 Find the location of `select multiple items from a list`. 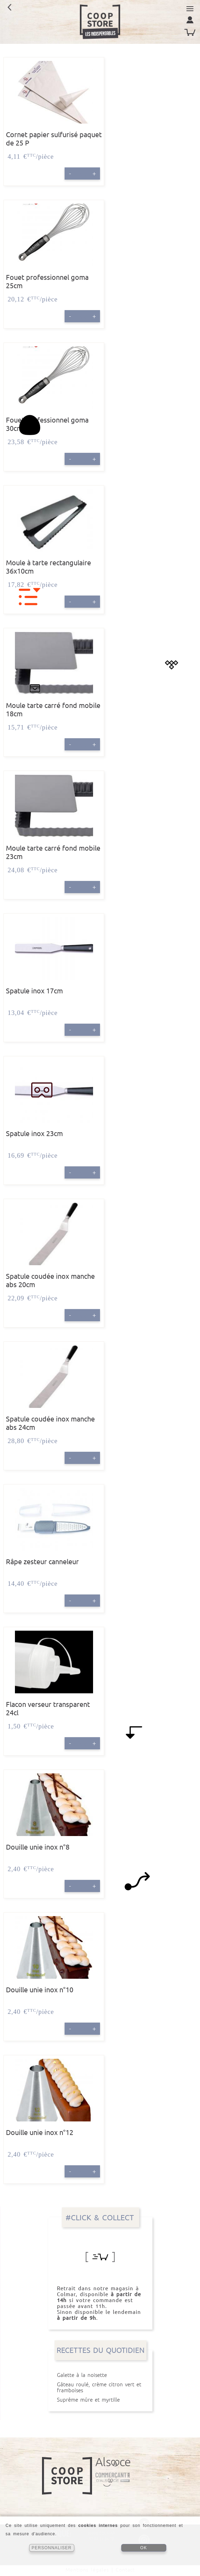

select multiple items from a list is located at coordinates (29, 597).